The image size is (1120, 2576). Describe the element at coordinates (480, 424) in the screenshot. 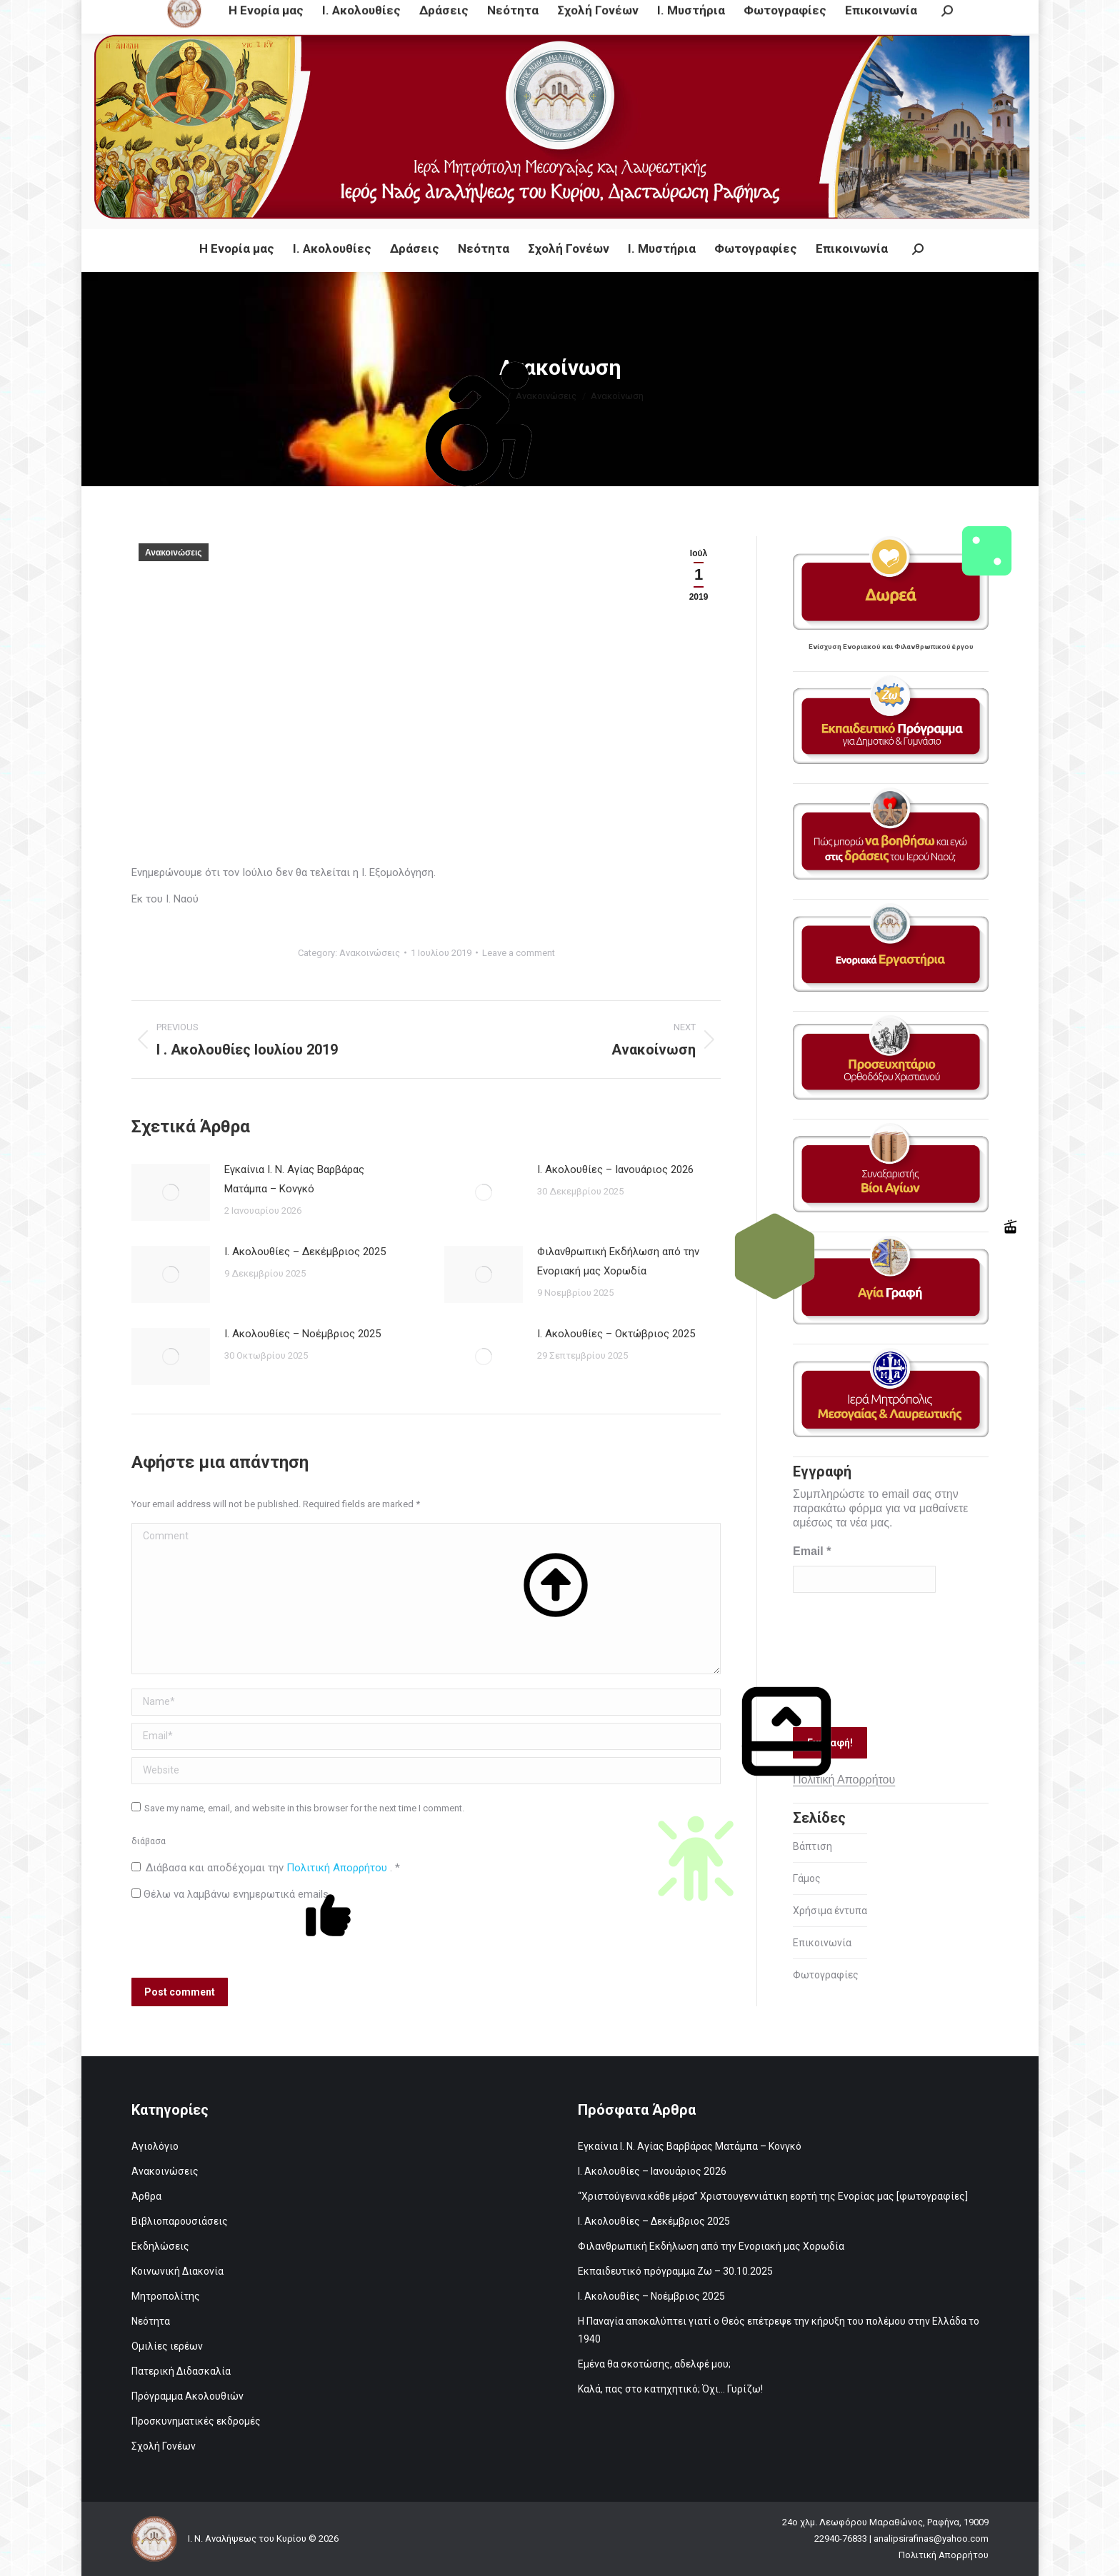

I see `indicates wheelchair accessible route or facility` at that location.